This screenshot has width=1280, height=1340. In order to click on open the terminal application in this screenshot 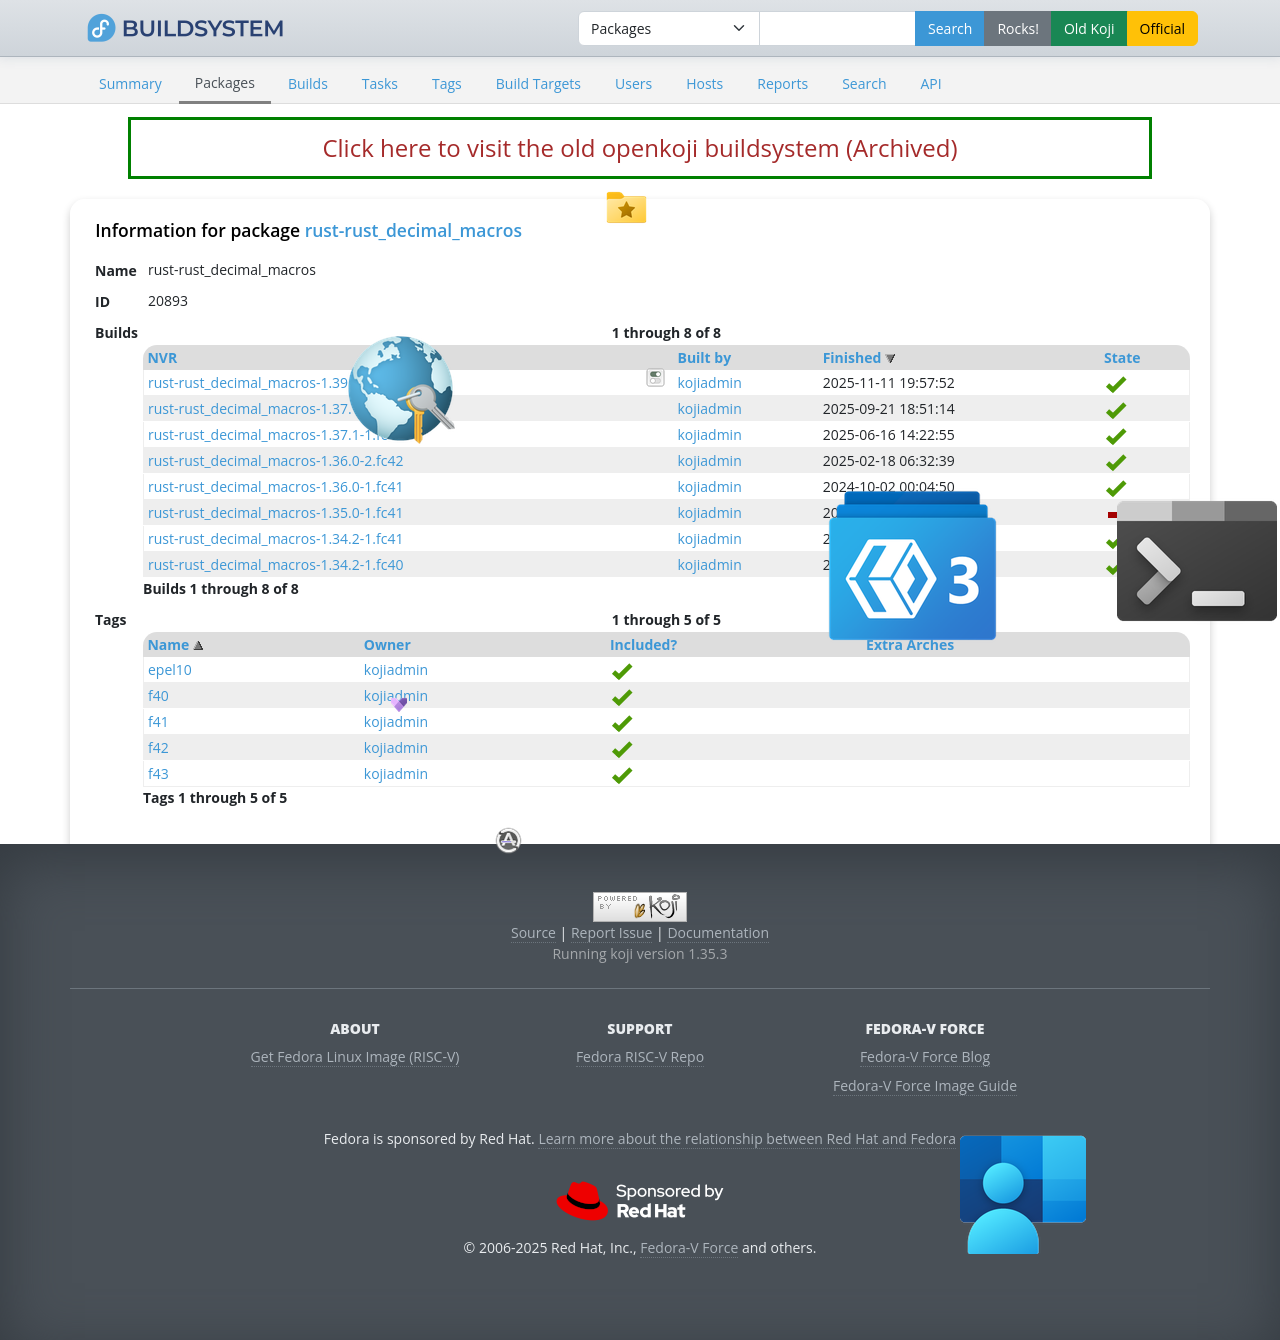, I will do `click(1197, 561)`.